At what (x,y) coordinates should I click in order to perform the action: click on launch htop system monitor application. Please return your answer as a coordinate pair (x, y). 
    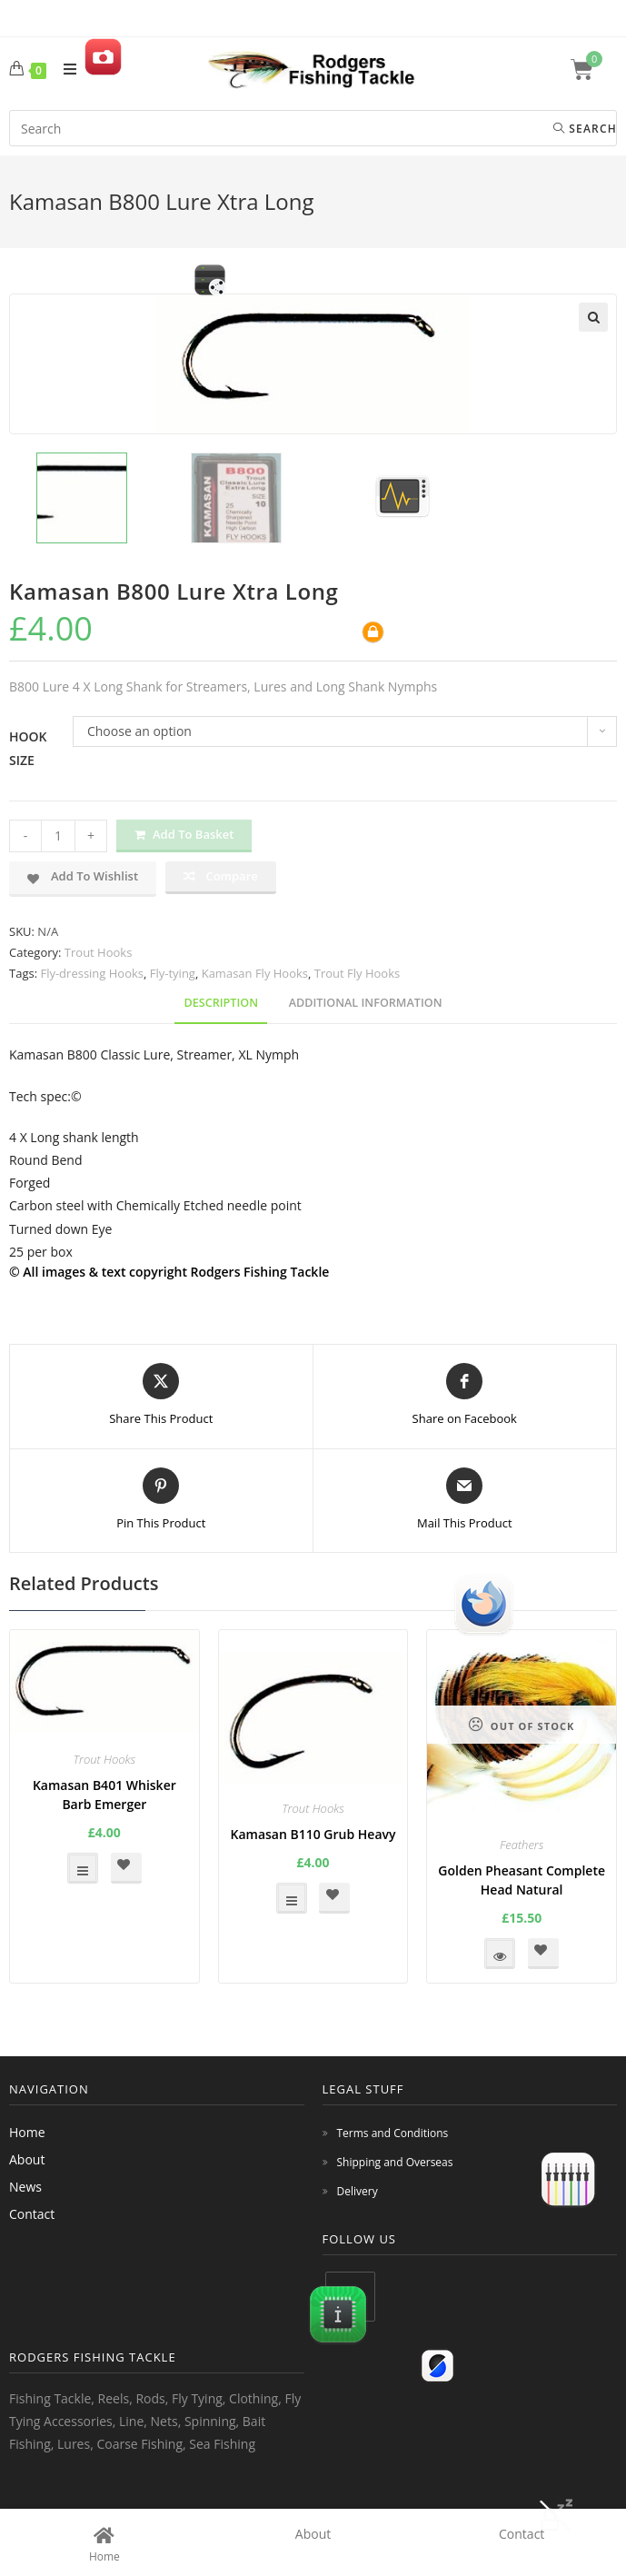
    Looking at the image, I should click on (402, 496).